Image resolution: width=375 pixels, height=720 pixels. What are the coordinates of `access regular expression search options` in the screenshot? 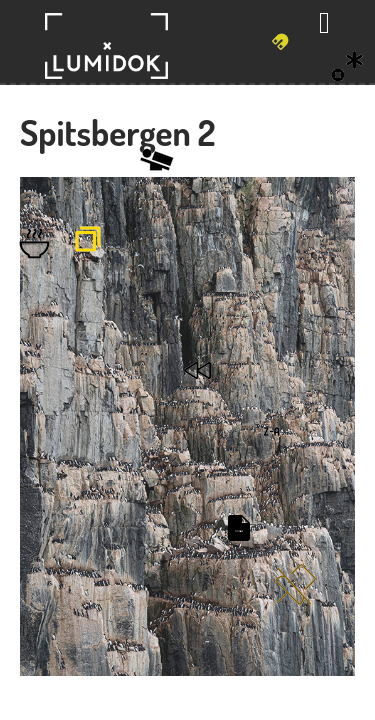 It's located at (347, 66).